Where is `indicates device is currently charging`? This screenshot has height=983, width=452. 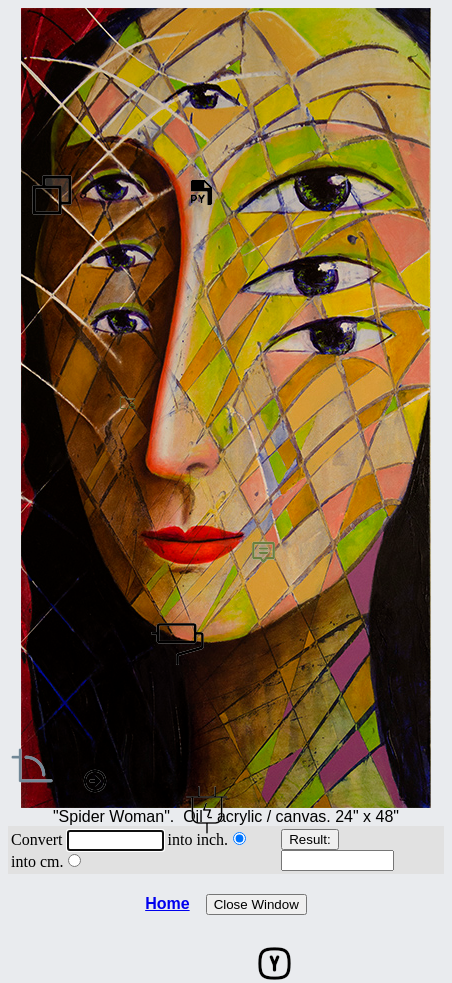 indicates device is currently charging is located at coordinates (207, 810).